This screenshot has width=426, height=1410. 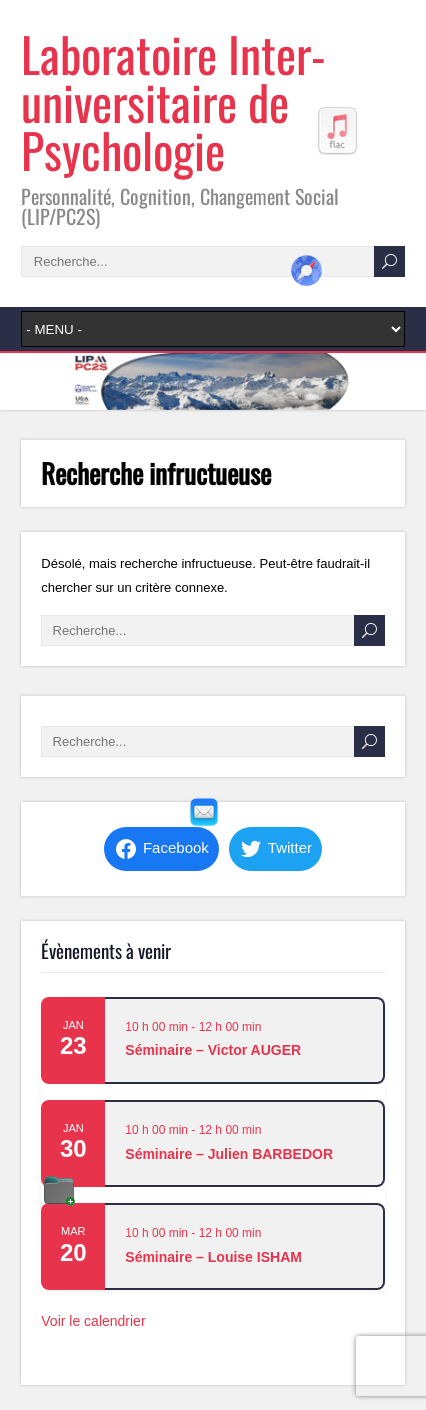 What do you see at coordinates (204, 812) in the screenshot?
I see `open the mail app` at bounding box center [204, 812].